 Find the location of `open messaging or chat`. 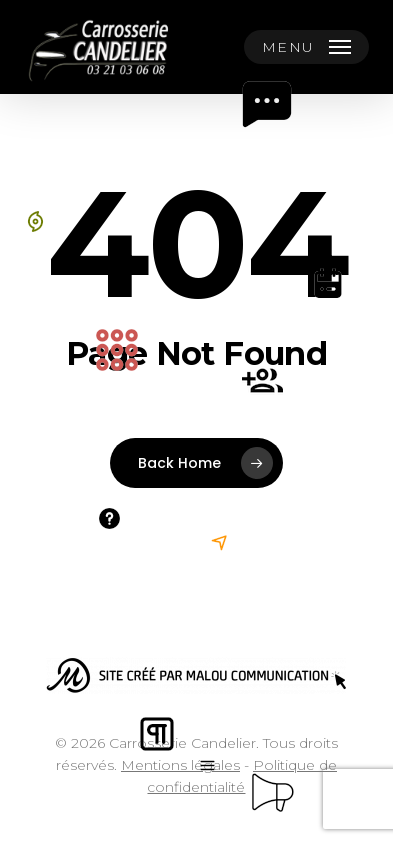

open messaging or chat is located at coordinates (267, 103).